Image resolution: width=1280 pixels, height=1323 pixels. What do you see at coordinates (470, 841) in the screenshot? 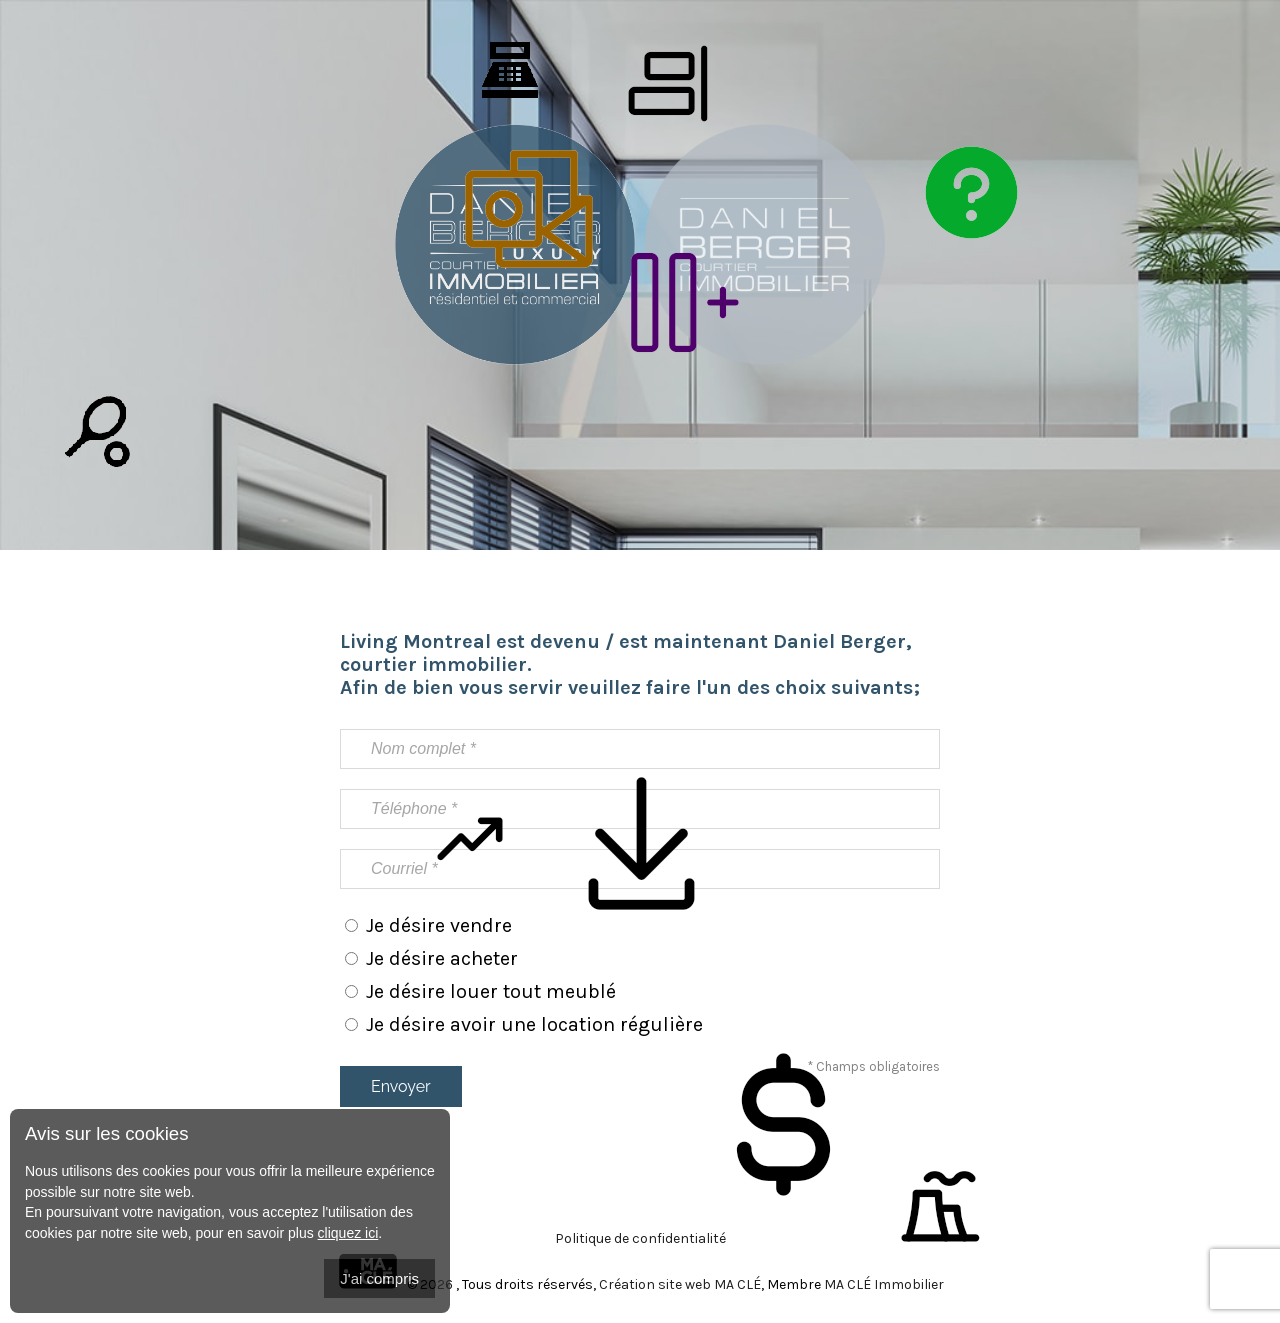
I see `view trending or popular content` at bounding box center [470, 841].